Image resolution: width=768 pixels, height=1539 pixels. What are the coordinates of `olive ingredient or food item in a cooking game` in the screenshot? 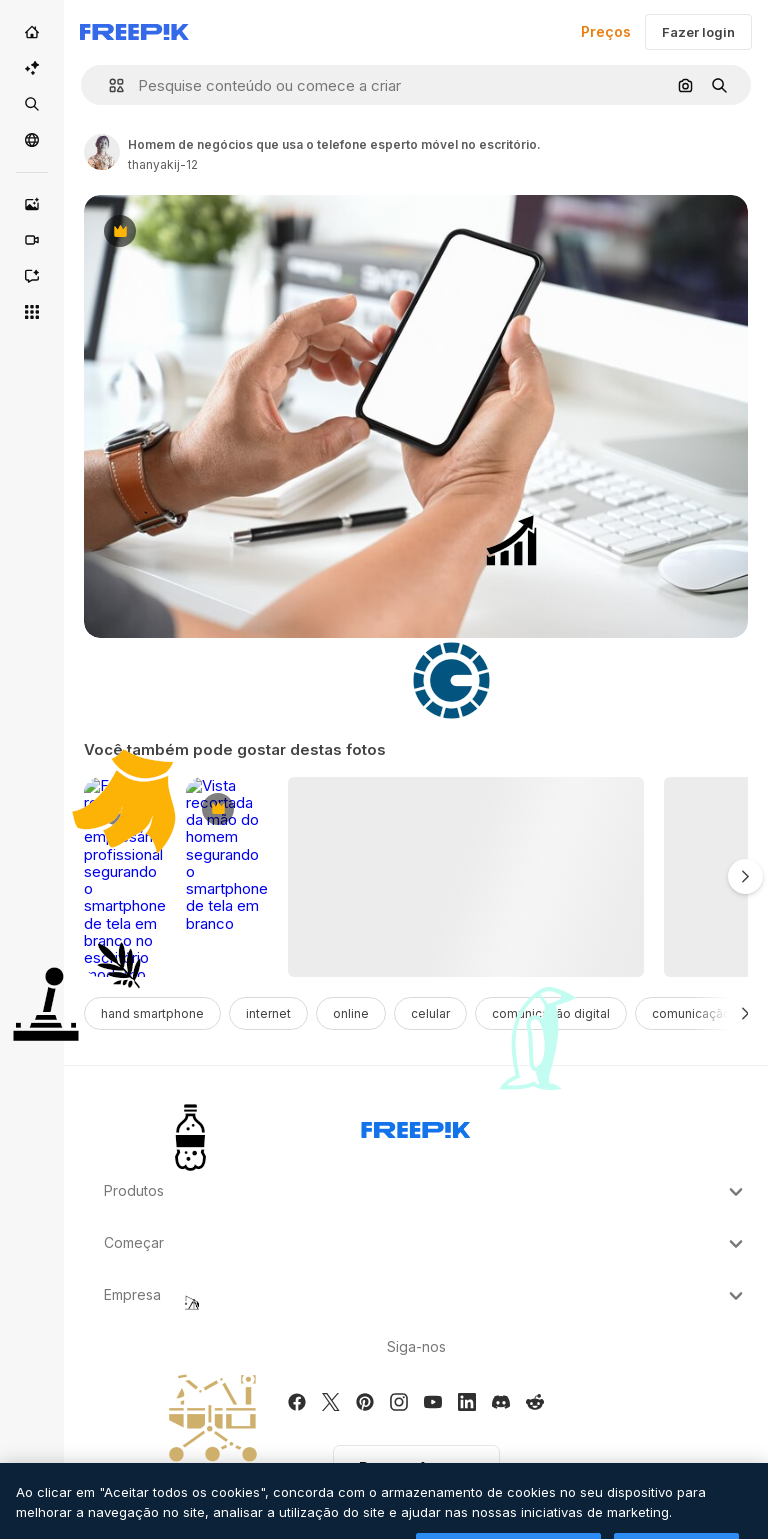 It's located at (119, 965).